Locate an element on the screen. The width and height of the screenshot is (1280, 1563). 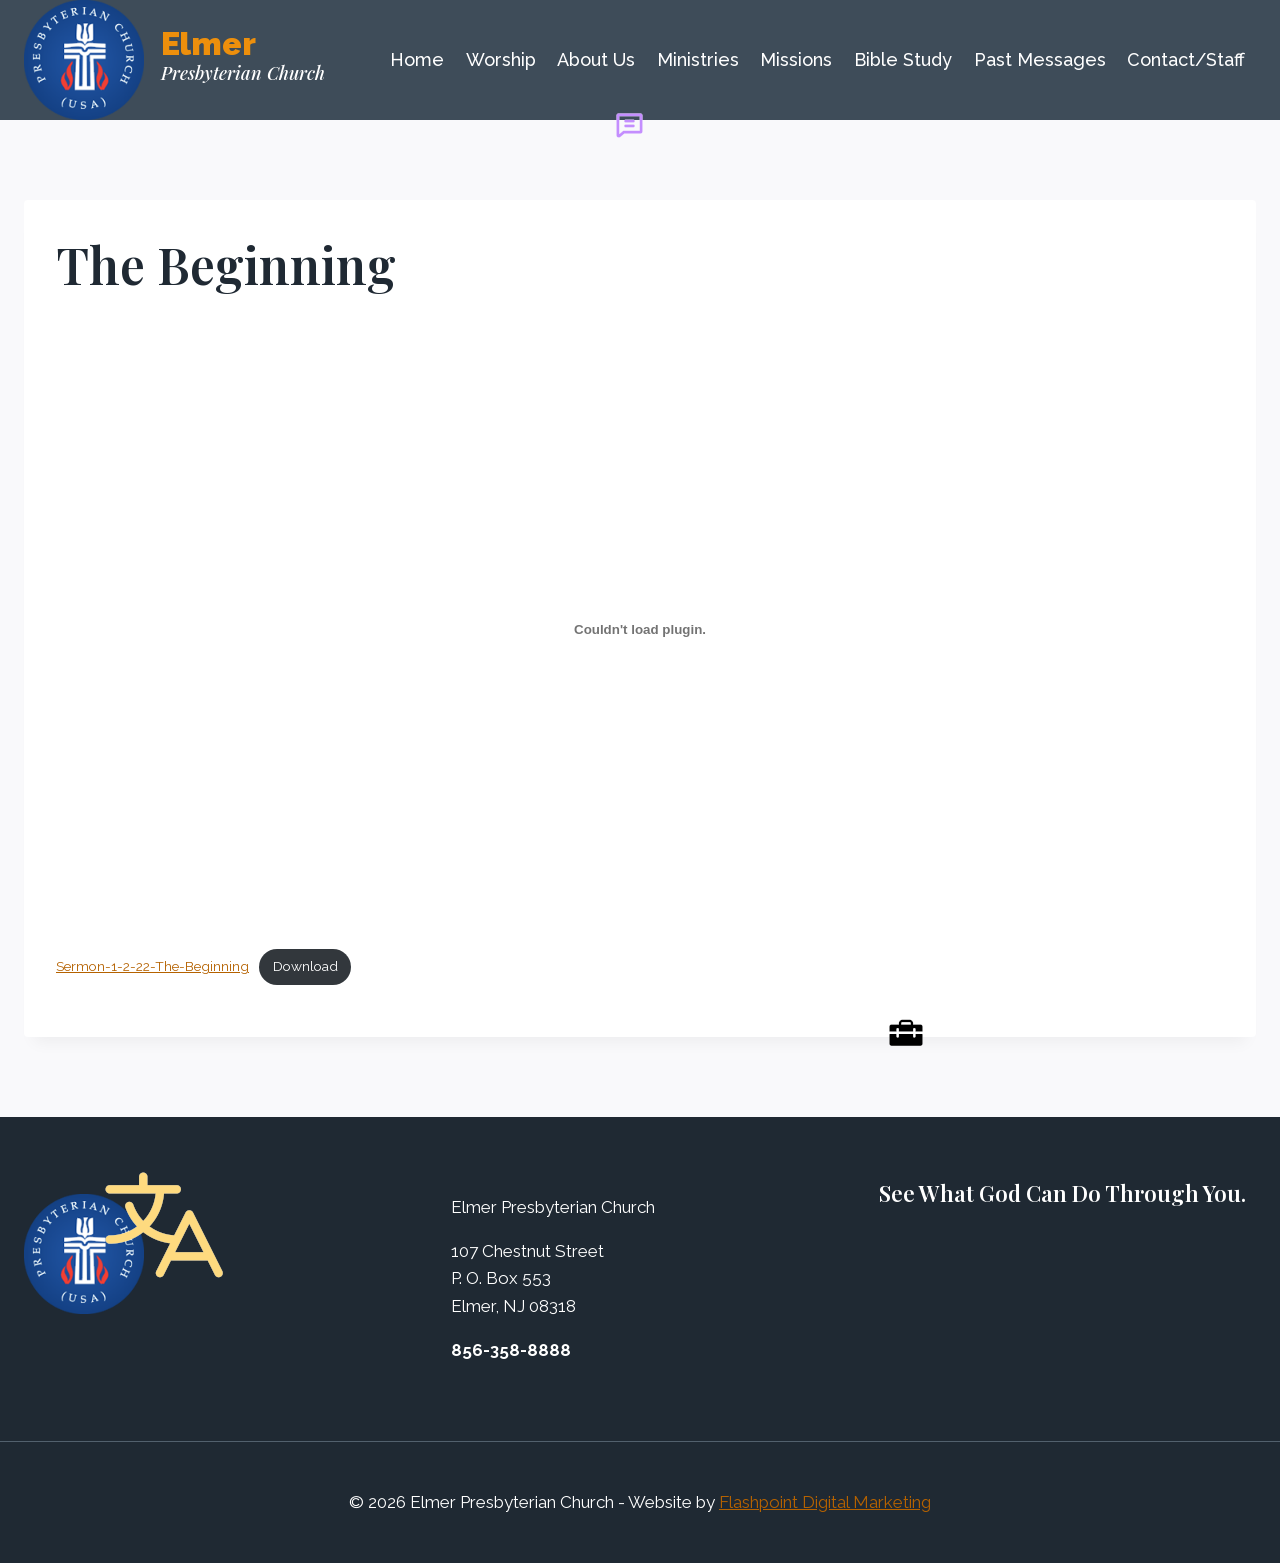
access tools and settings is located at coordinates (906, 1034).